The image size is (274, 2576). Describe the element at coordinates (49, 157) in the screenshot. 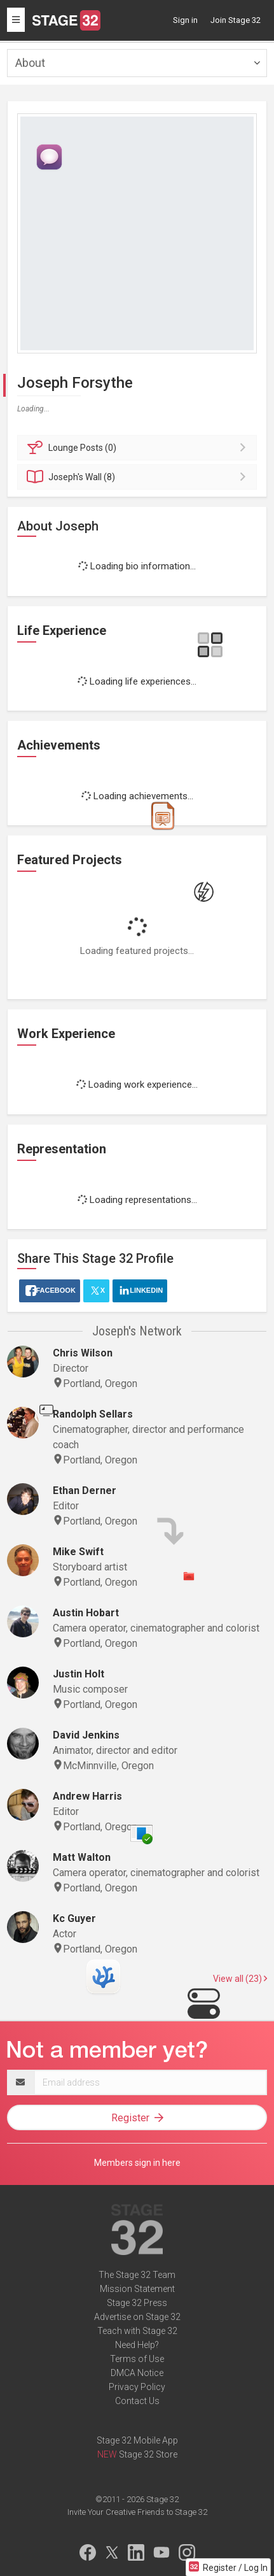

I see `open pidgin instant messaging app` at that location.